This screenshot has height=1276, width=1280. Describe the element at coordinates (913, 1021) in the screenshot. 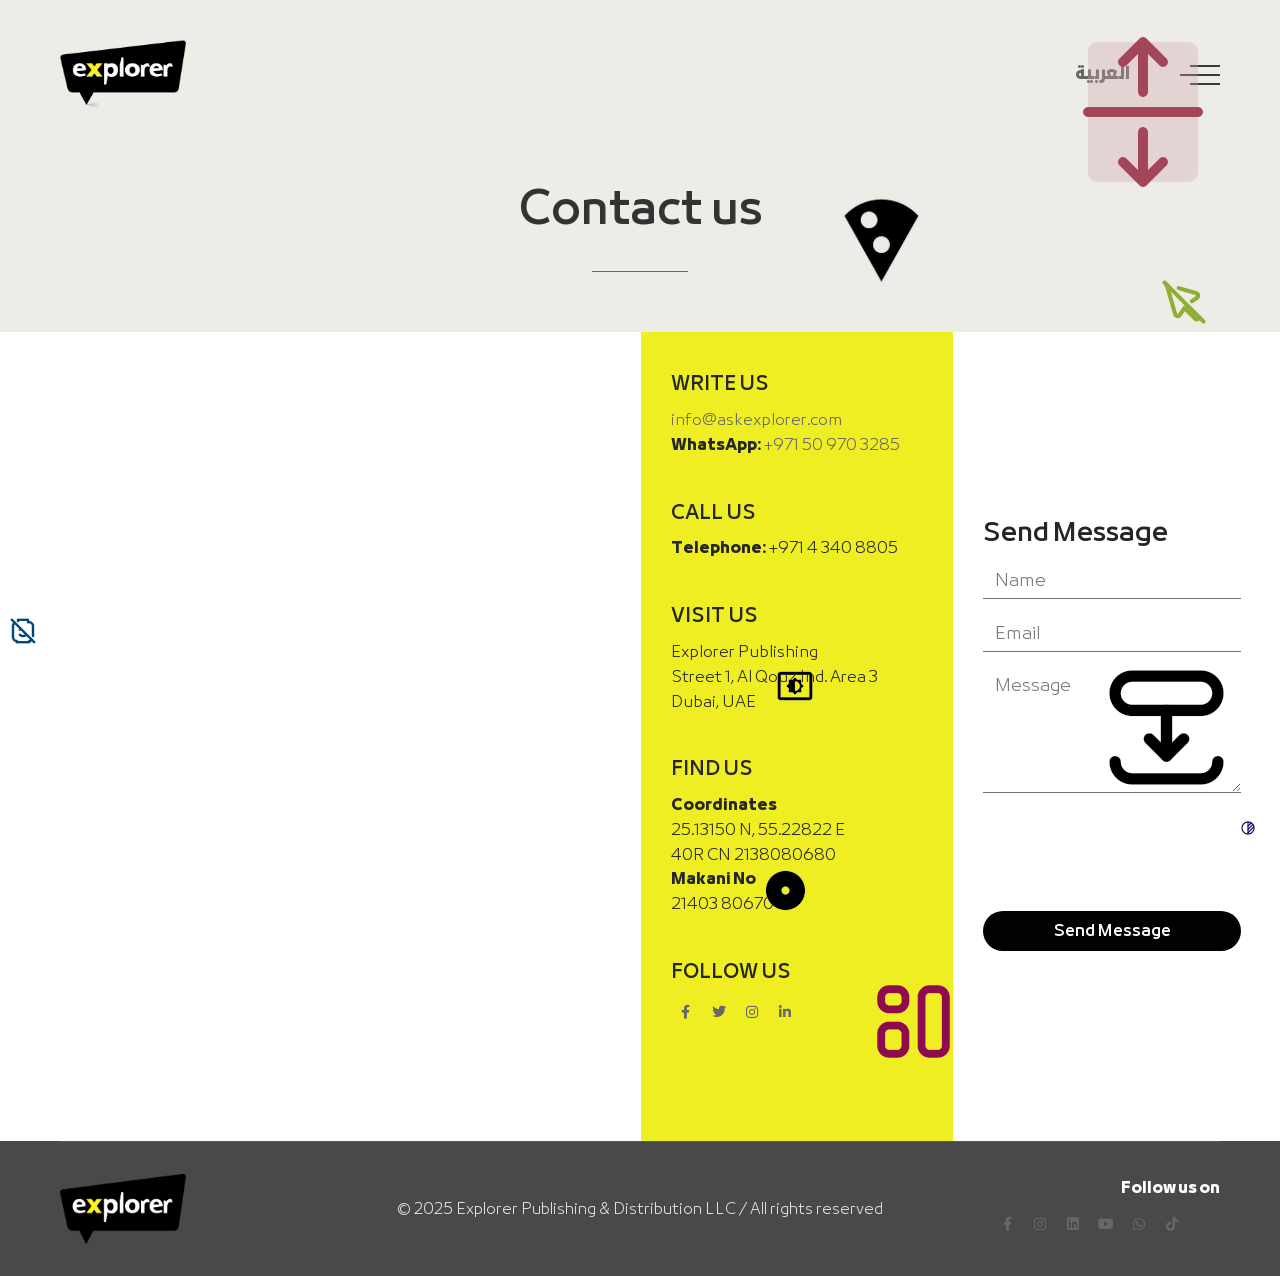

I see `switch to layout view` at that location.